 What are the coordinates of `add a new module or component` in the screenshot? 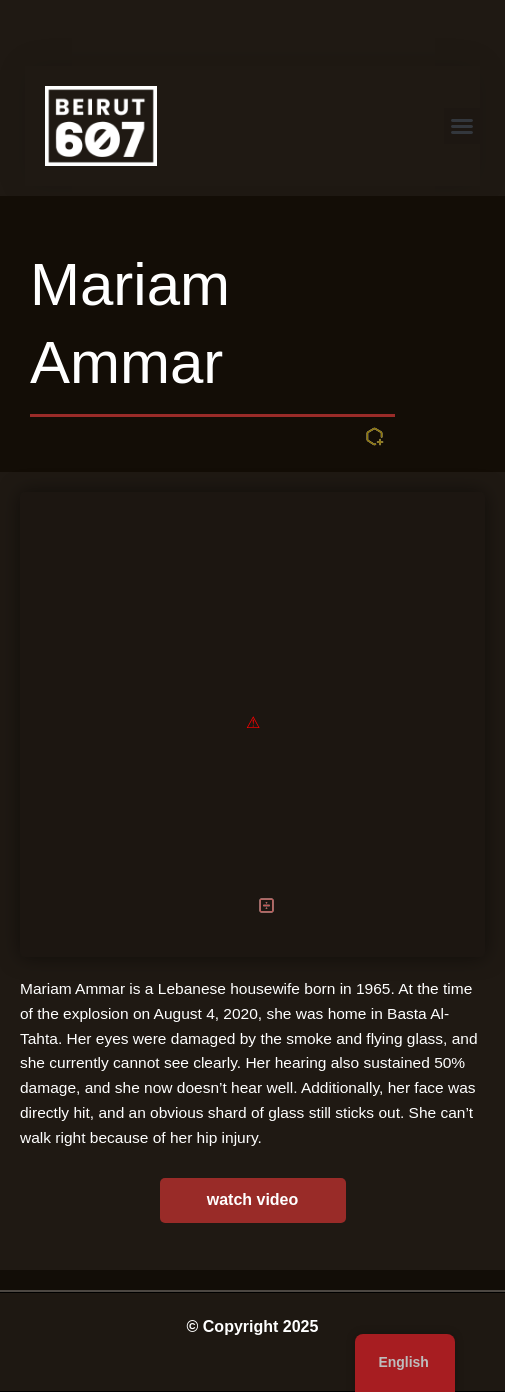 It's located at (374, 436).